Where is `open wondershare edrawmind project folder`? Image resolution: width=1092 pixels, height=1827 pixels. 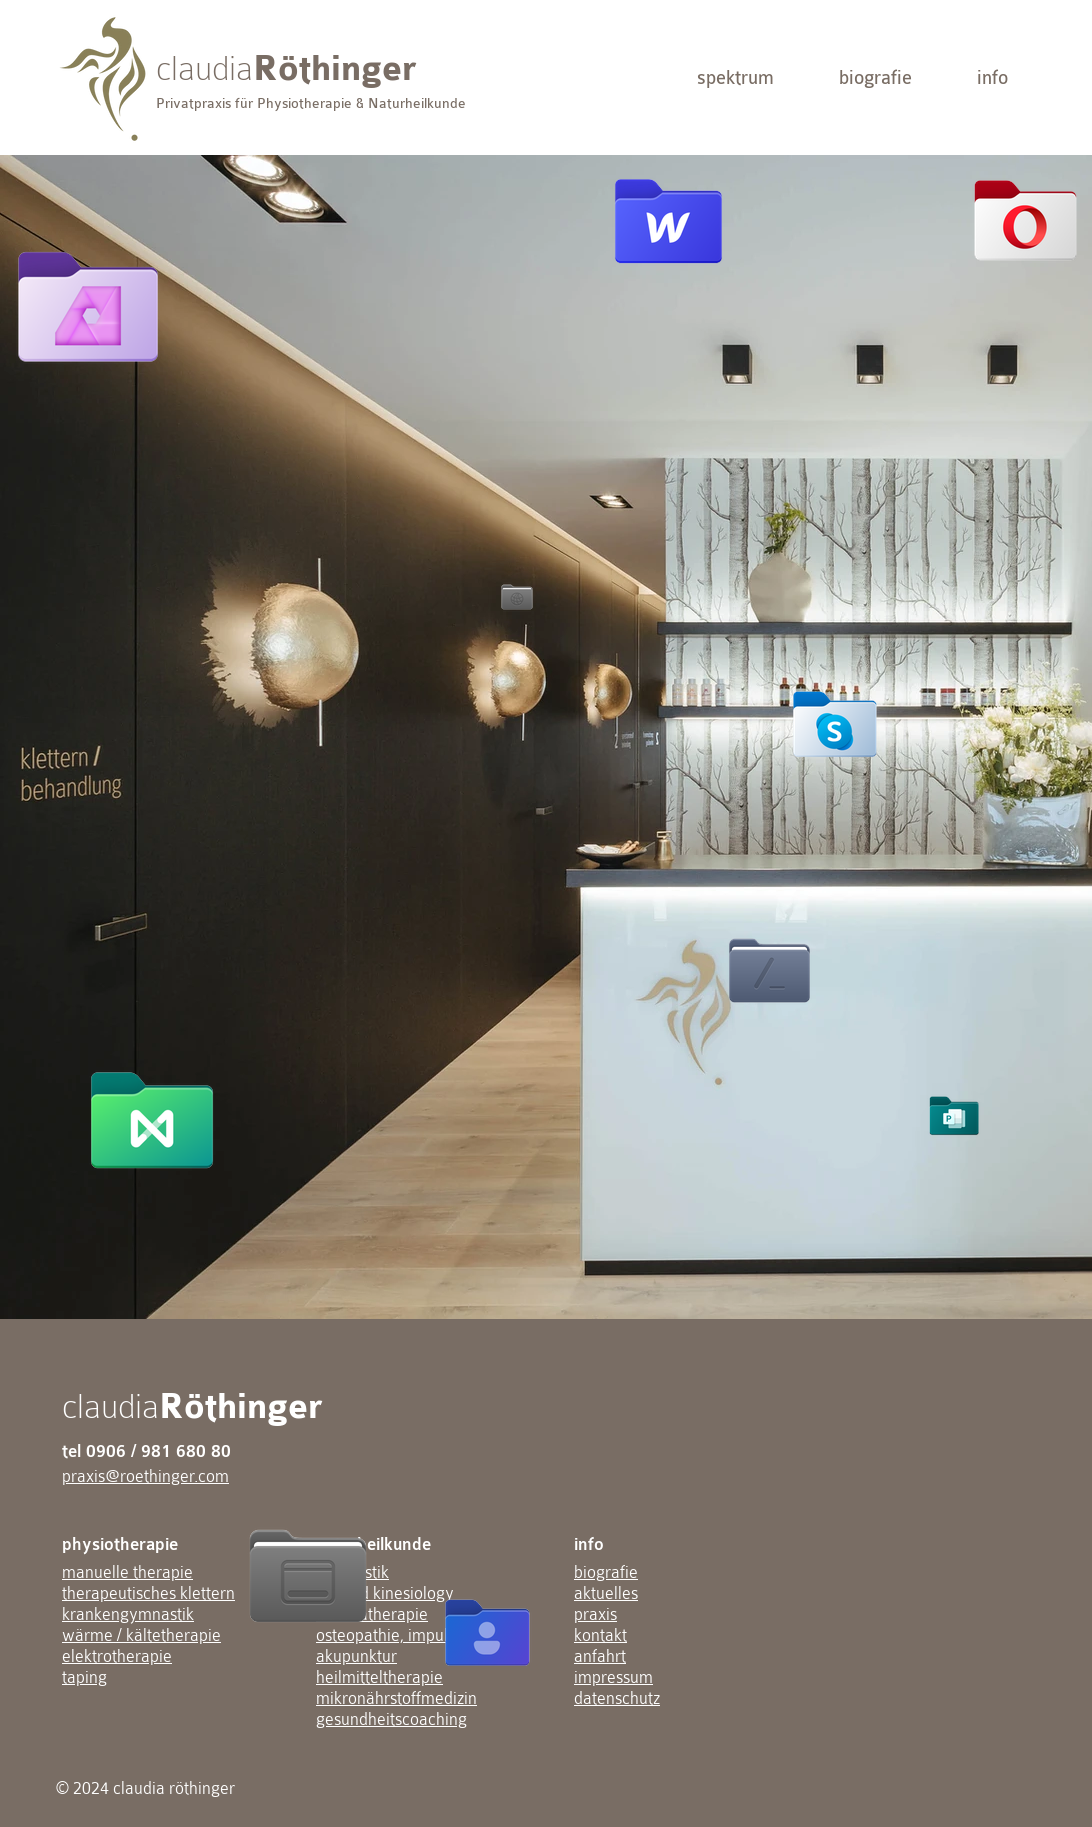
open wondershare edrawmind project folder is located at coordinates (151, 1123).